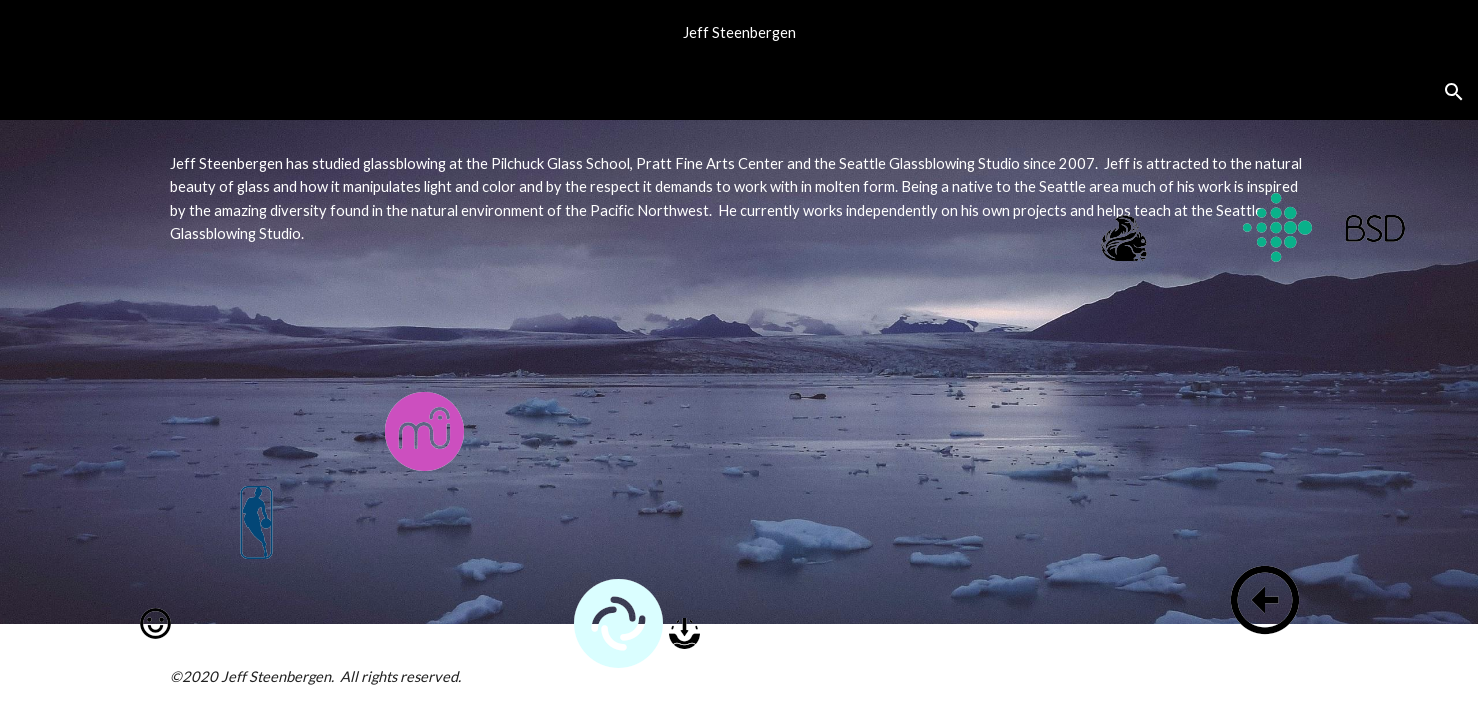 This screenshot has height=720, width=1478. I want to click on open the Fitbit app, so click(1277, 227).